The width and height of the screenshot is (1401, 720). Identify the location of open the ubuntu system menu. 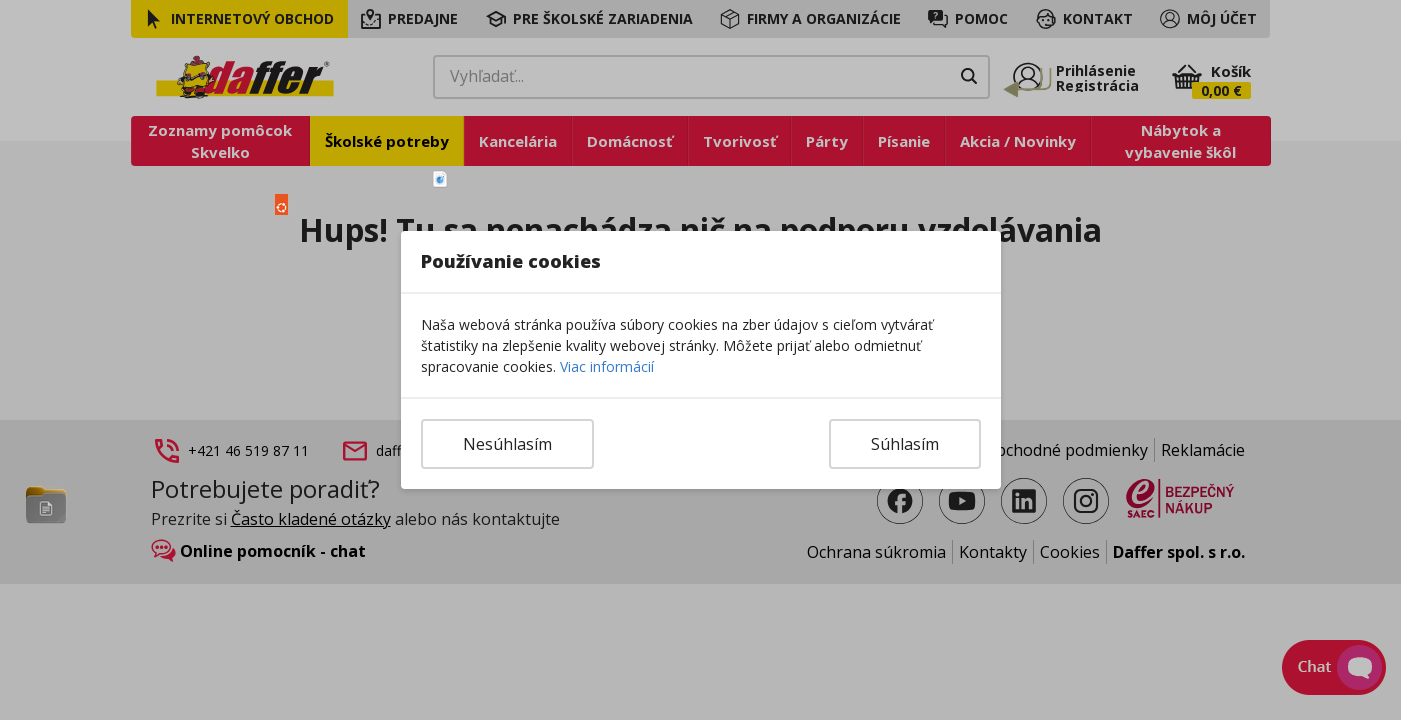
(281, 204).